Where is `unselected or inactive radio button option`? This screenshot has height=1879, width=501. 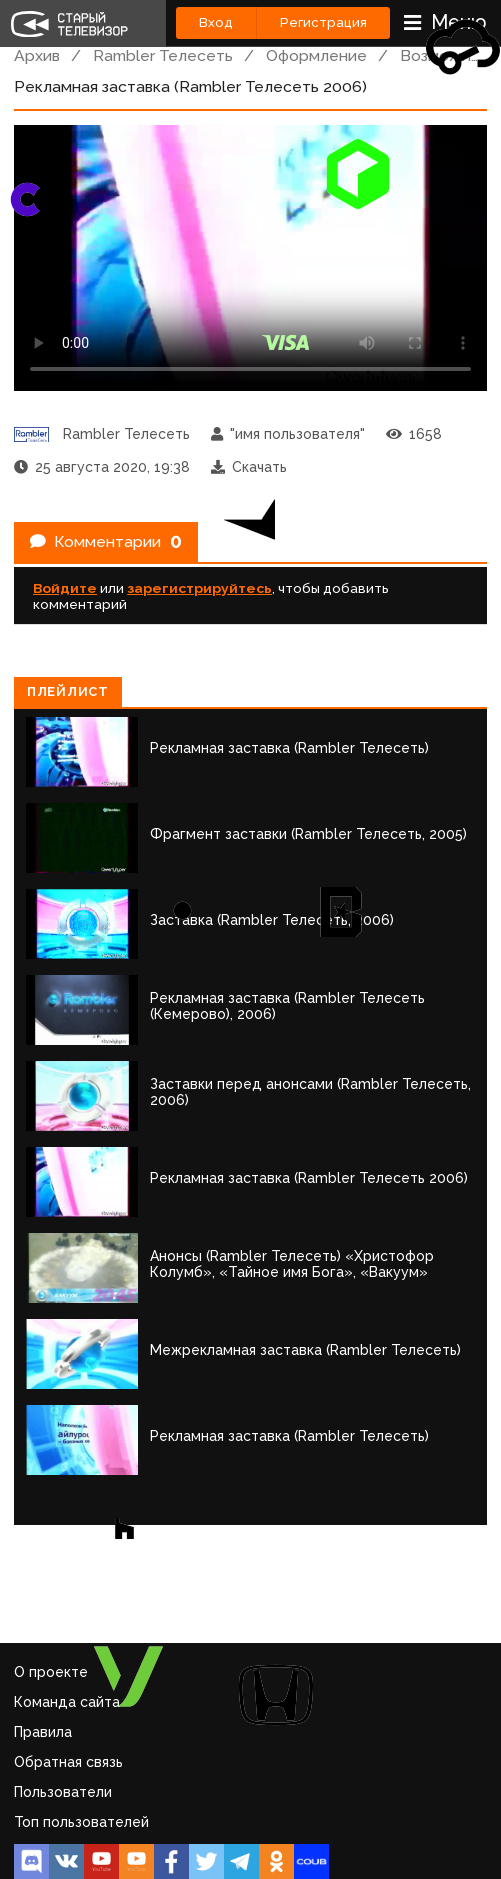
unselected or inactive radio button option is located at coordinates (182, 910).